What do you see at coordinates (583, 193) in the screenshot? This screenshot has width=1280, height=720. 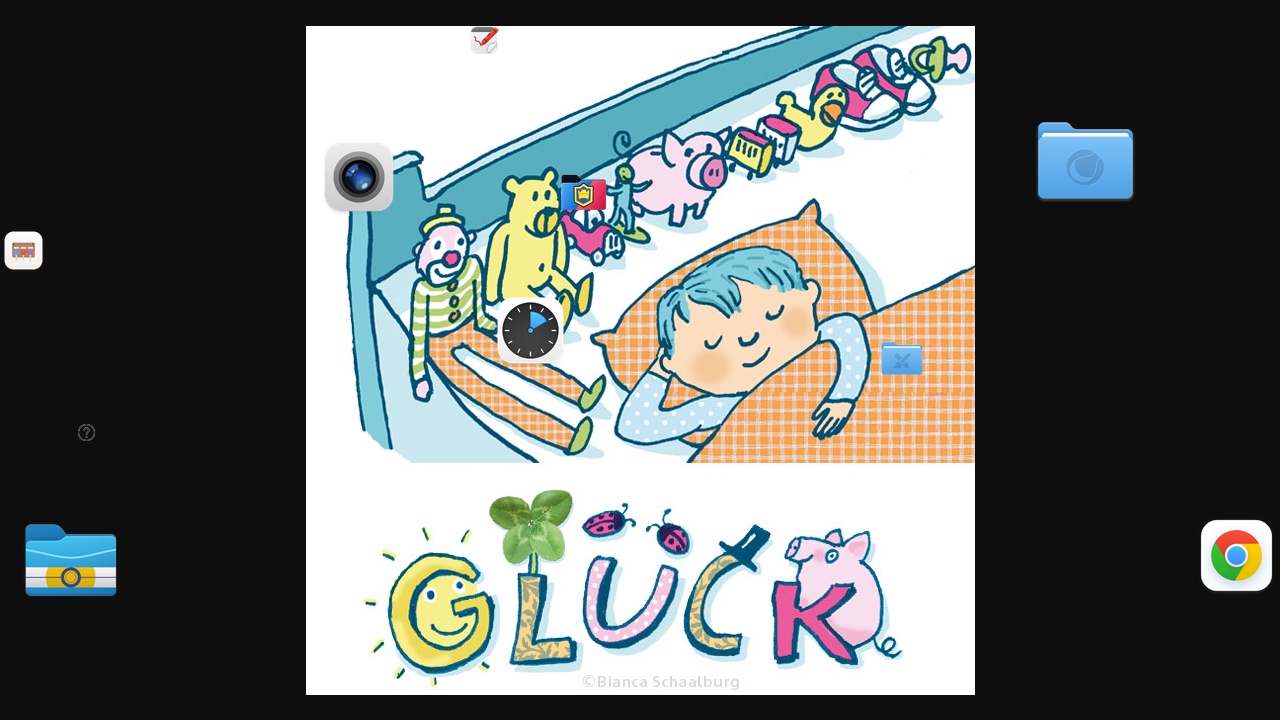 I see `open clash royale game files folder` at bounding box center [583, 193].